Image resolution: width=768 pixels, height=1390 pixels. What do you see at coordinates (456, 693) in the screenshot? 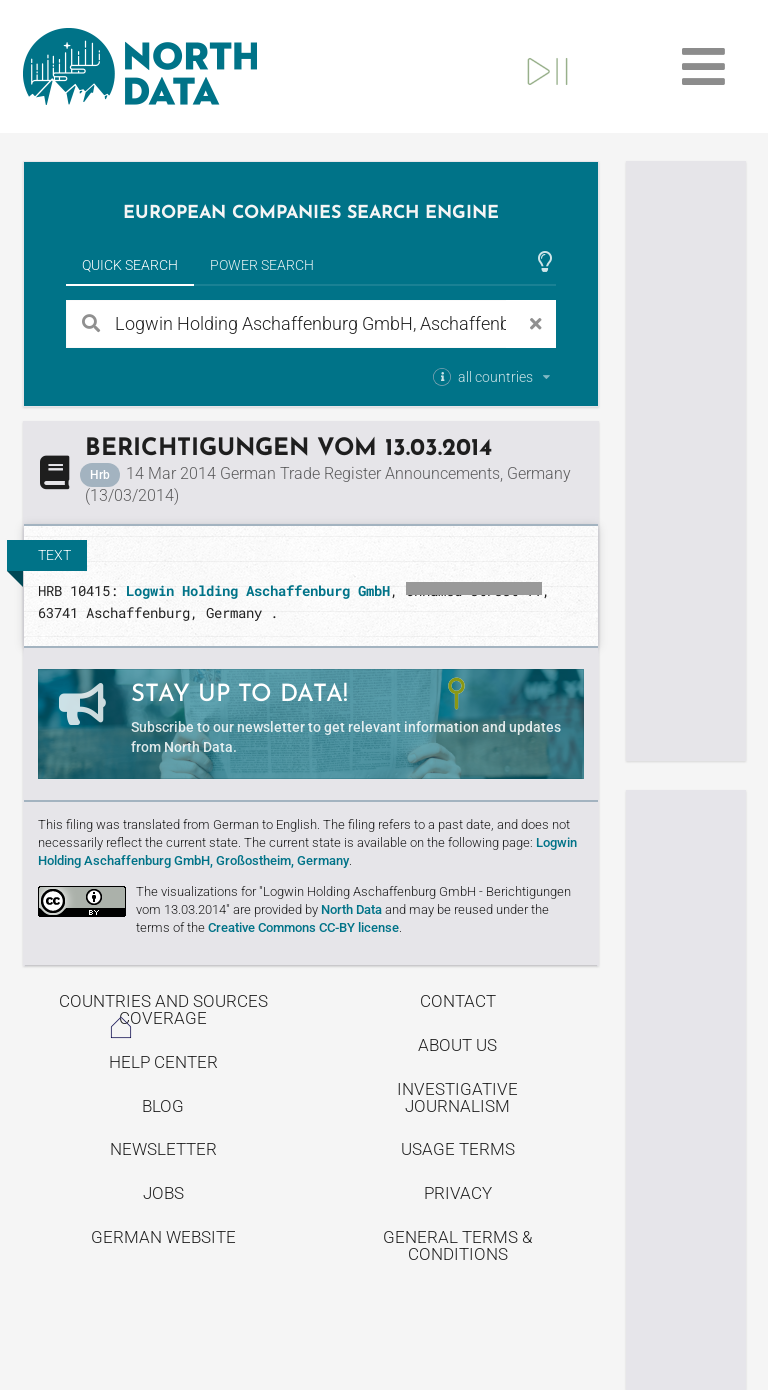
I see `mark a location on the map` at bounding box center [456, 693].